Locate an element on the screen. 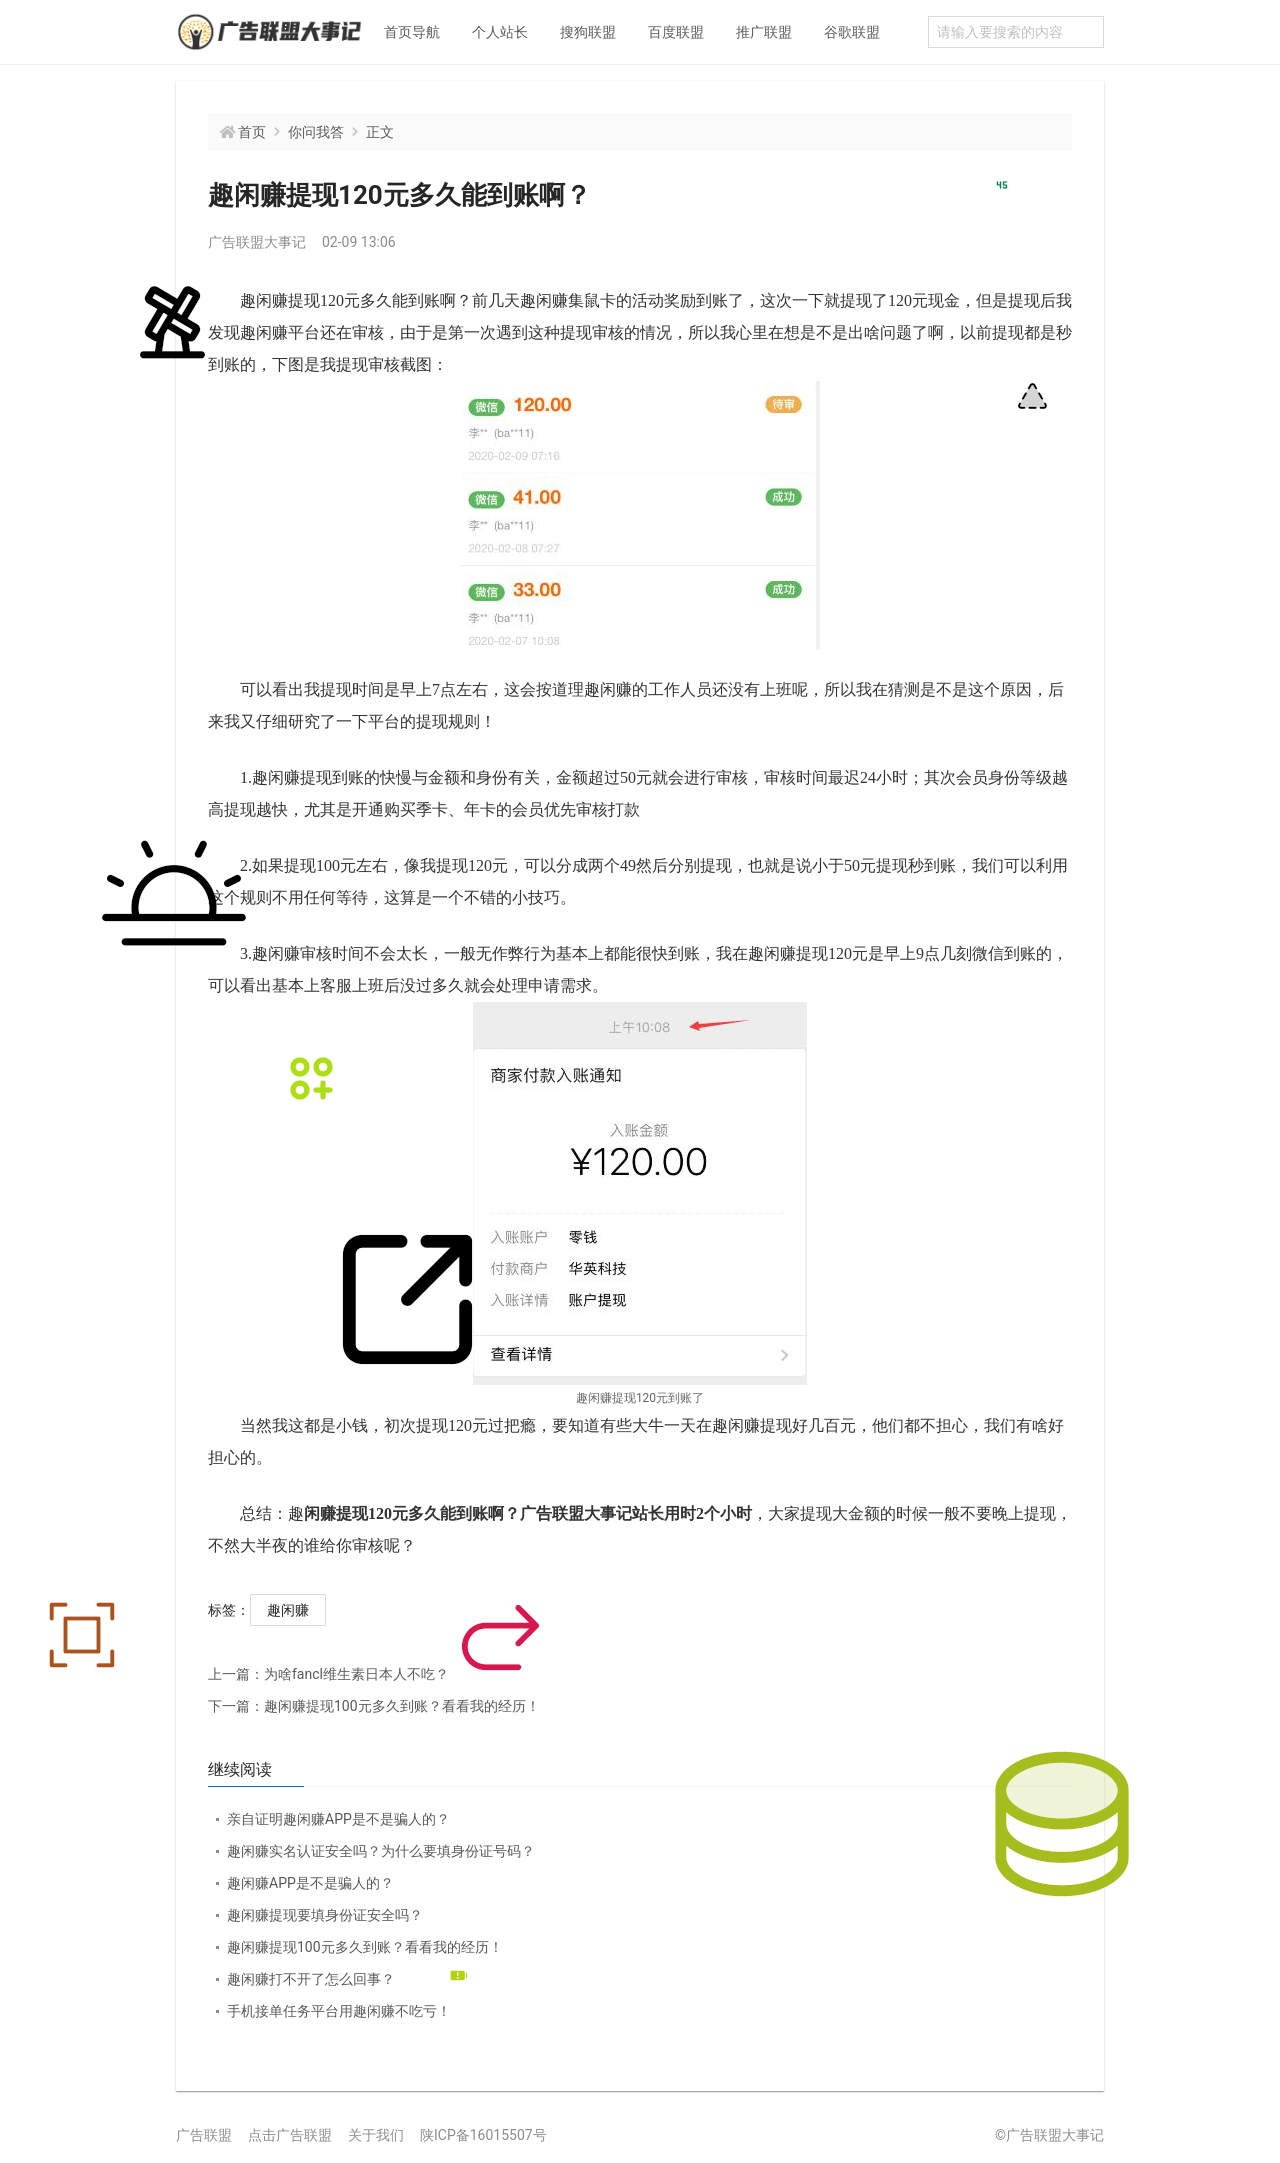 The image size is (1280, 2163). add a new item to a collection or group is located at coordinates (311, 1078).